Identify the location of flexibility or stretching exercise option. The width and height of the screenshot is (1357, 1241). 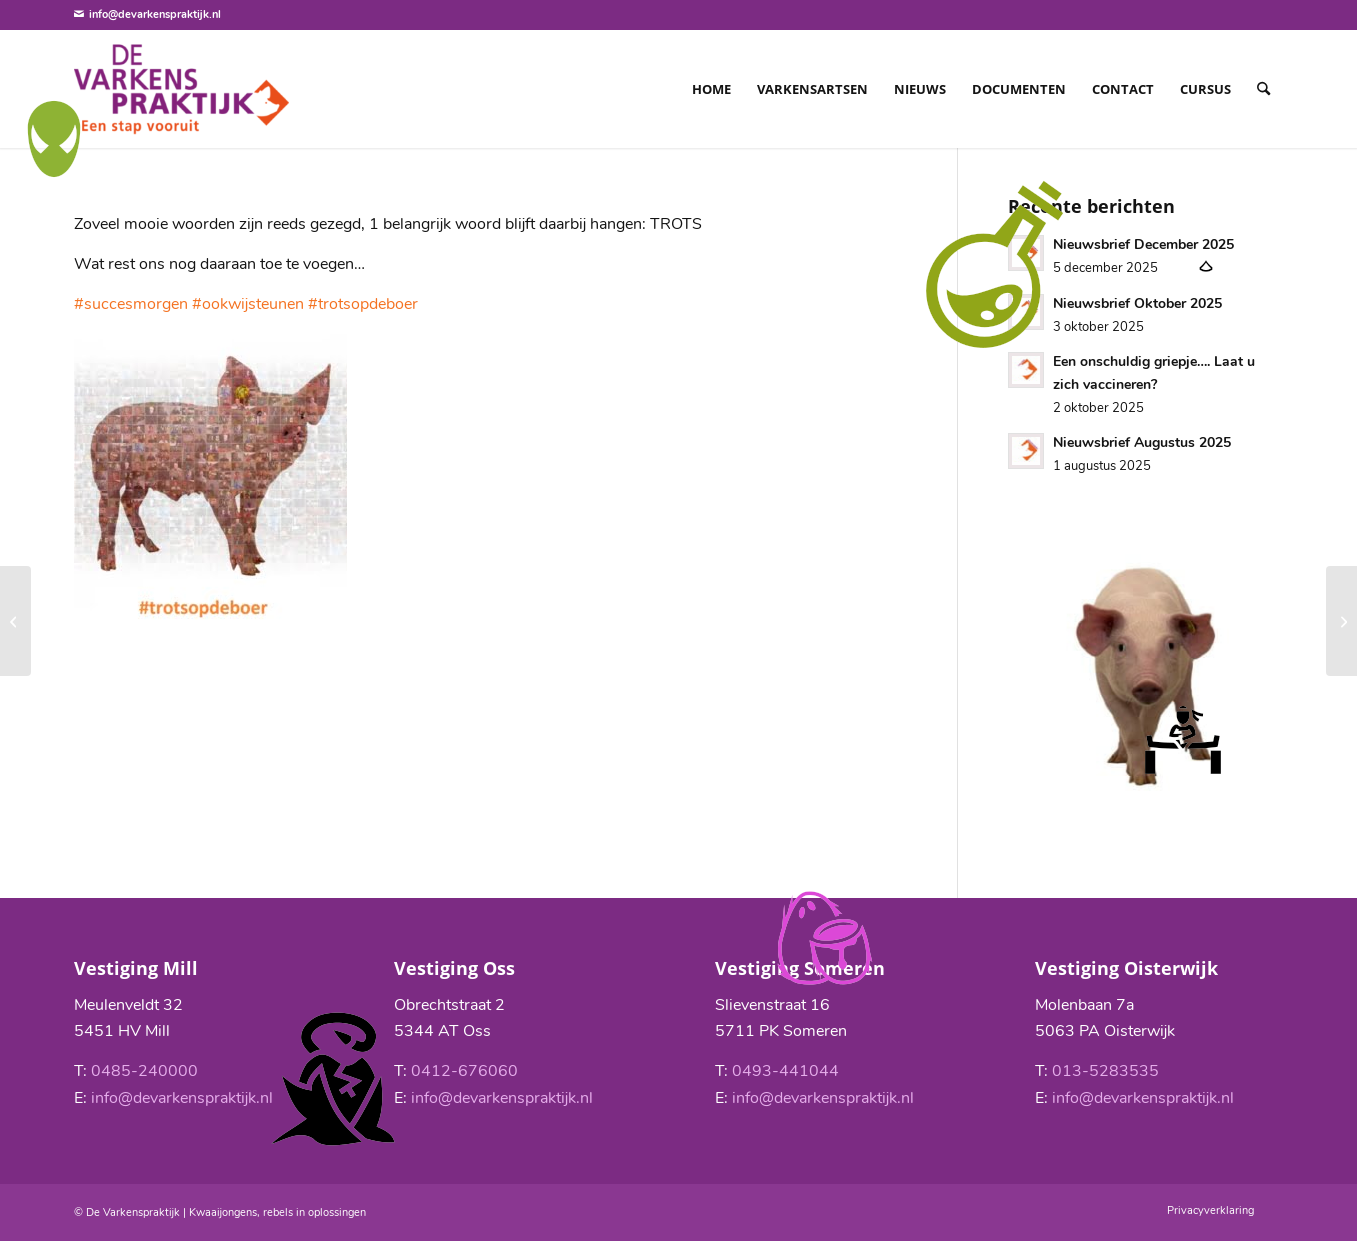
(1183, 736).